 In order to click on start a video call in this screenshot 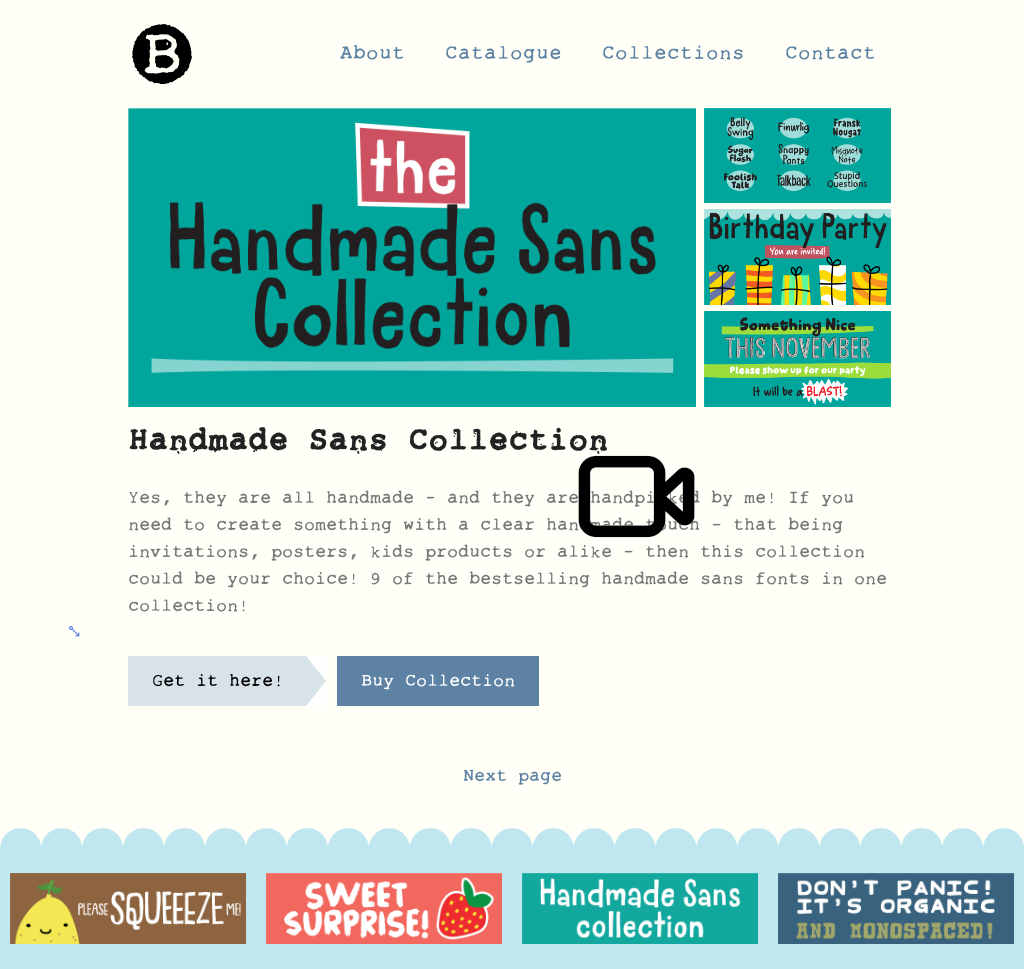, I will do `click(636, 496)`.